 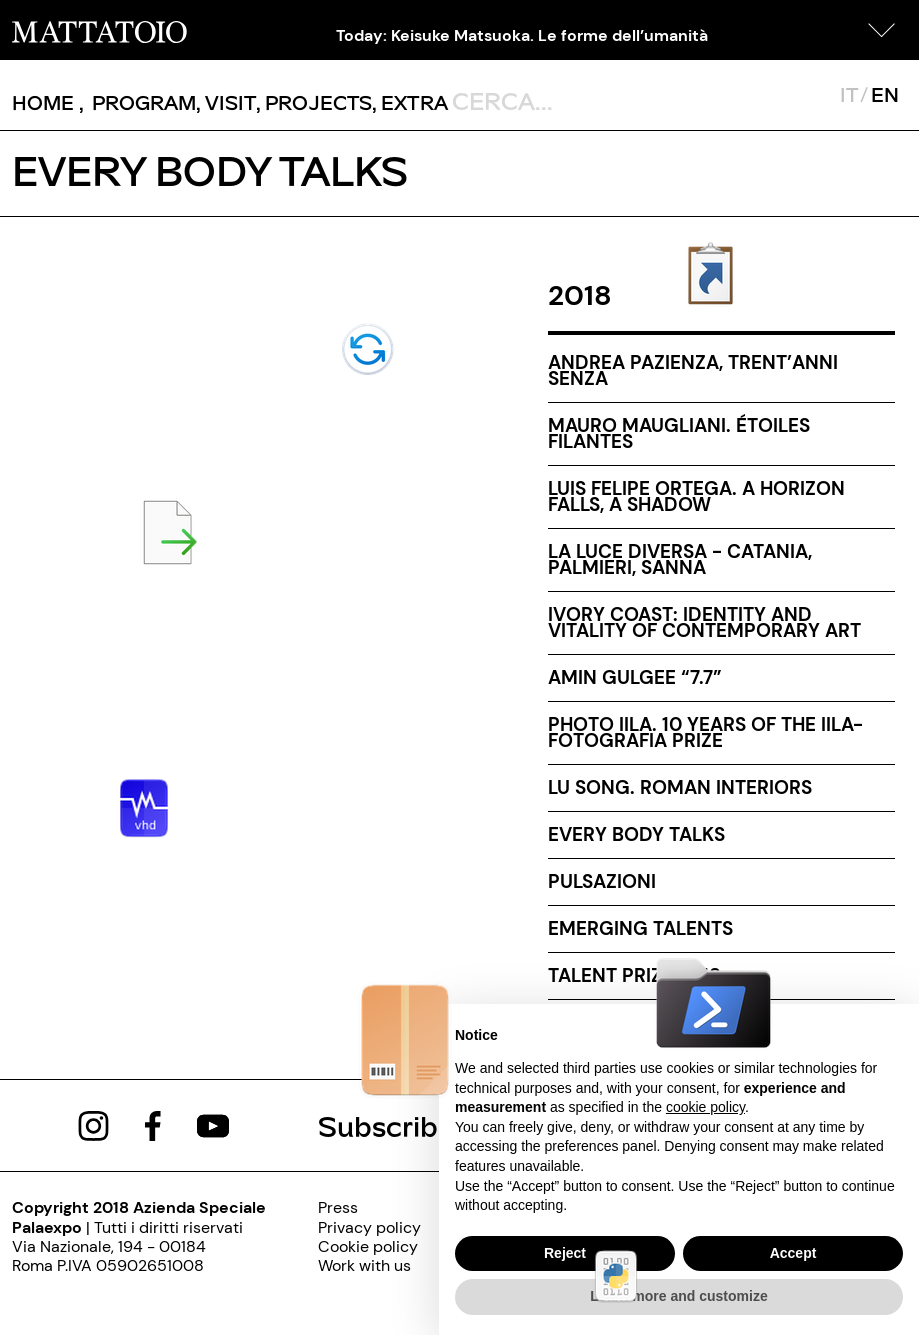 What do you see at coordinates (713, 1006) in the screenshot?
I see `open folder containing PowerShell scripts` at bounding box center [713, 1006].